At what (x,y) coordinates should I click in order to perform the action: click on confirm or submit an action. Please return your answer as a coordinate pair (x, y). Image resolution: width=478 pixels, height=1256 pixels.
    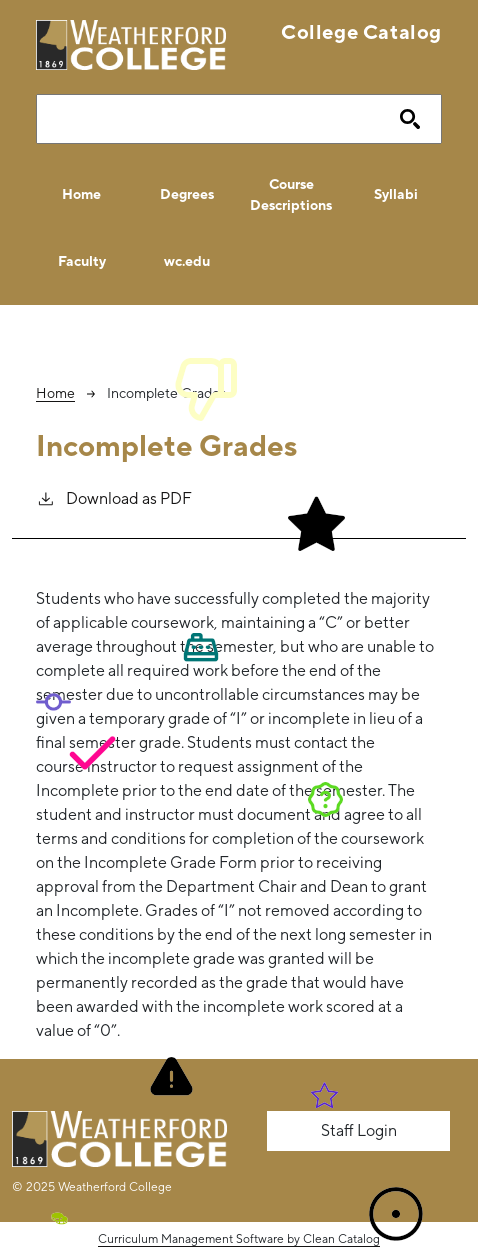
    Looking at the image, I should click on (92, 751).